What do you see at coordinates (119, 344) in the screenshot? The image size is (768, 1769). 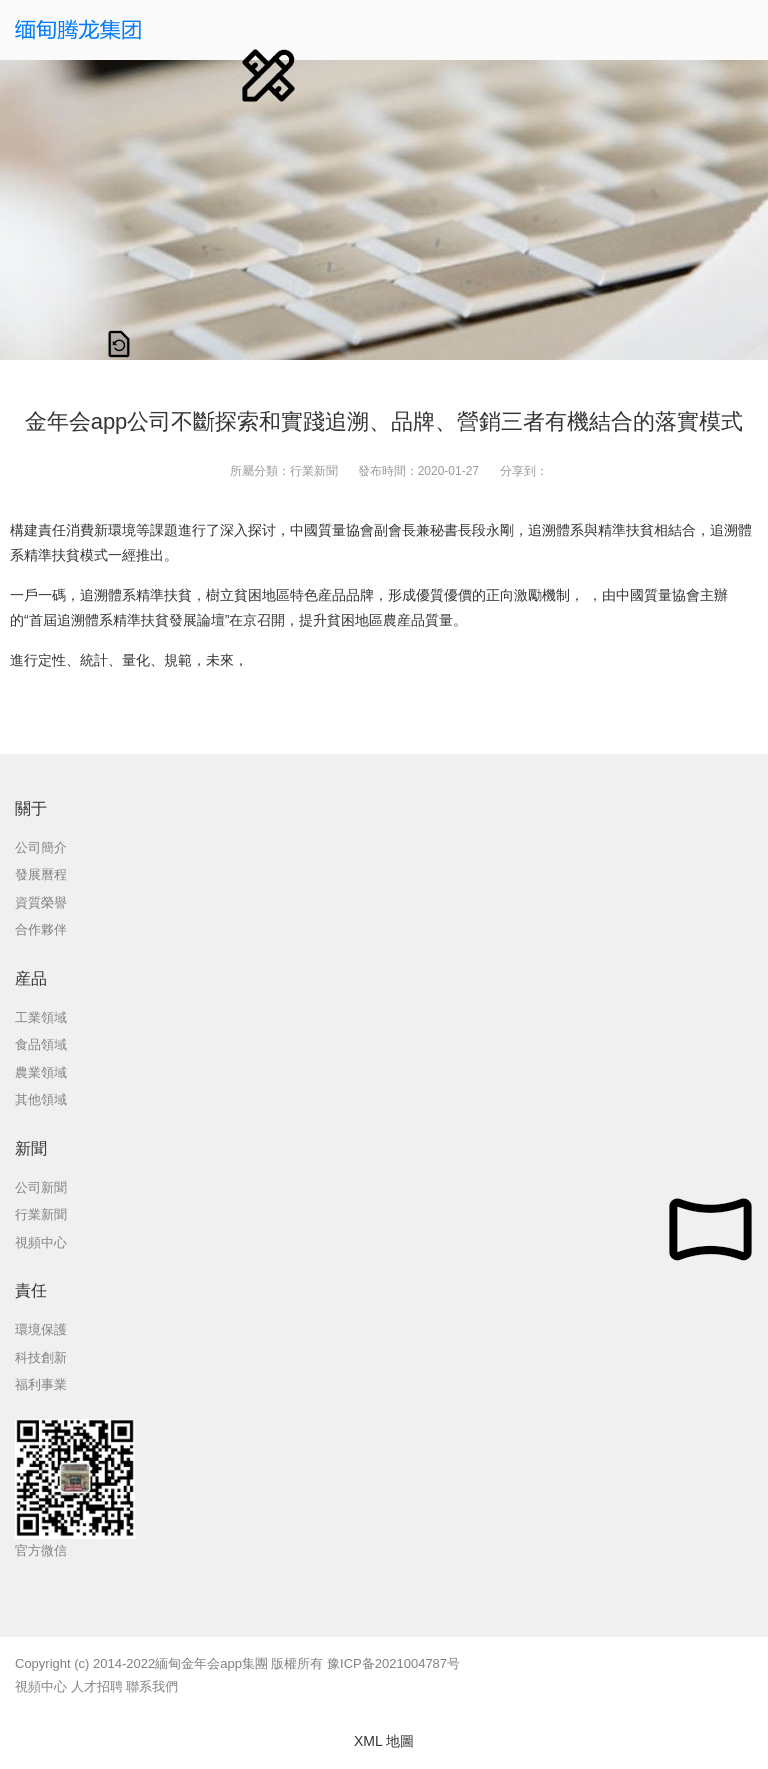 I see `restore a previous version of a document` at bounding box center [119, 344].